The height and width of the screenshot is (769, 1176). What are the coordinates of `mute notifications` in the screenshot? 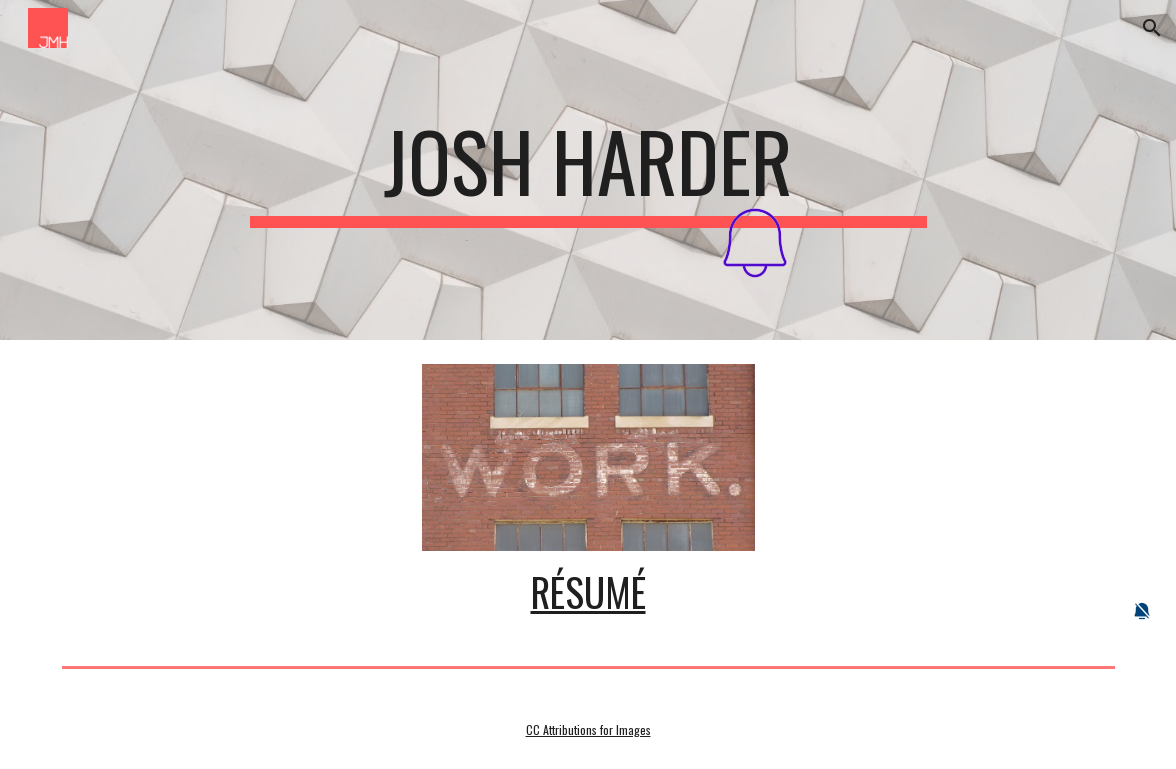 It's located at (1142, 611).